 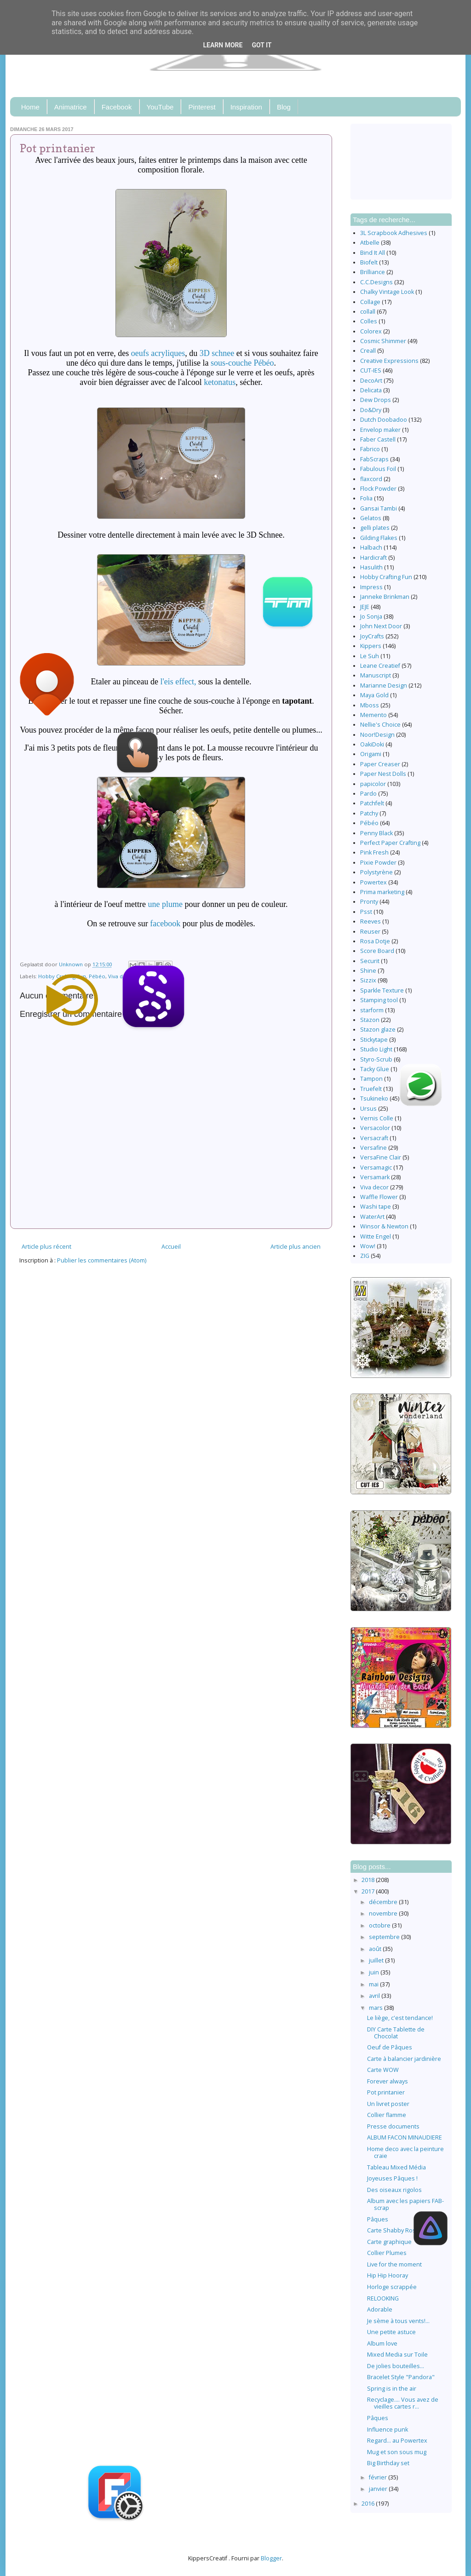 I want to click on touchscreen input settings, so click(x=137, y=752).